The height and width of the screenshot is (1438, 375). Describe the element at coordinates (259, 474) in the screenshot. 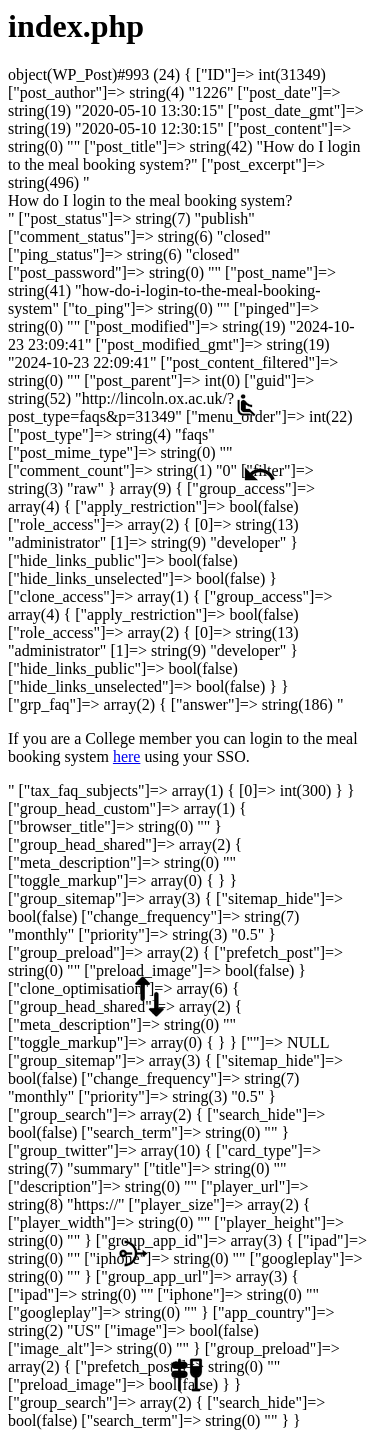

I see `undo the last action` at that location.